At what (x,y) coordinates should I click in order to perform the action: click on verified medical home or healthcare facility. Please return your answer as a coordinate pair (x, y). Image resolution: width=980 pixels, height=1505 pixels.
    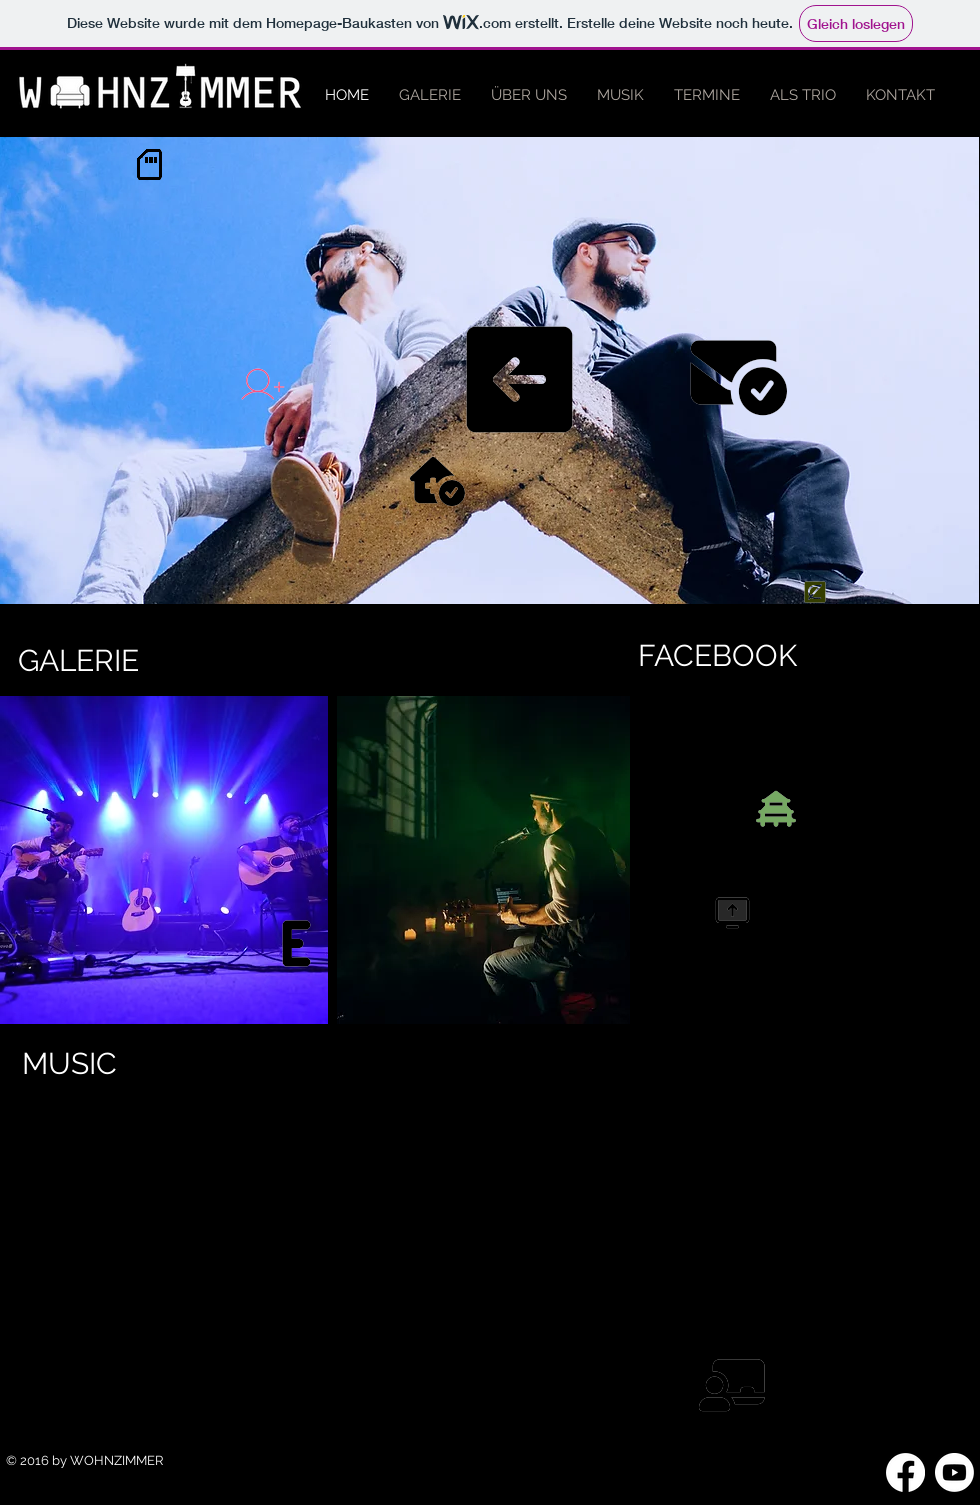
    Looking at the image, I should click on (436, 480).